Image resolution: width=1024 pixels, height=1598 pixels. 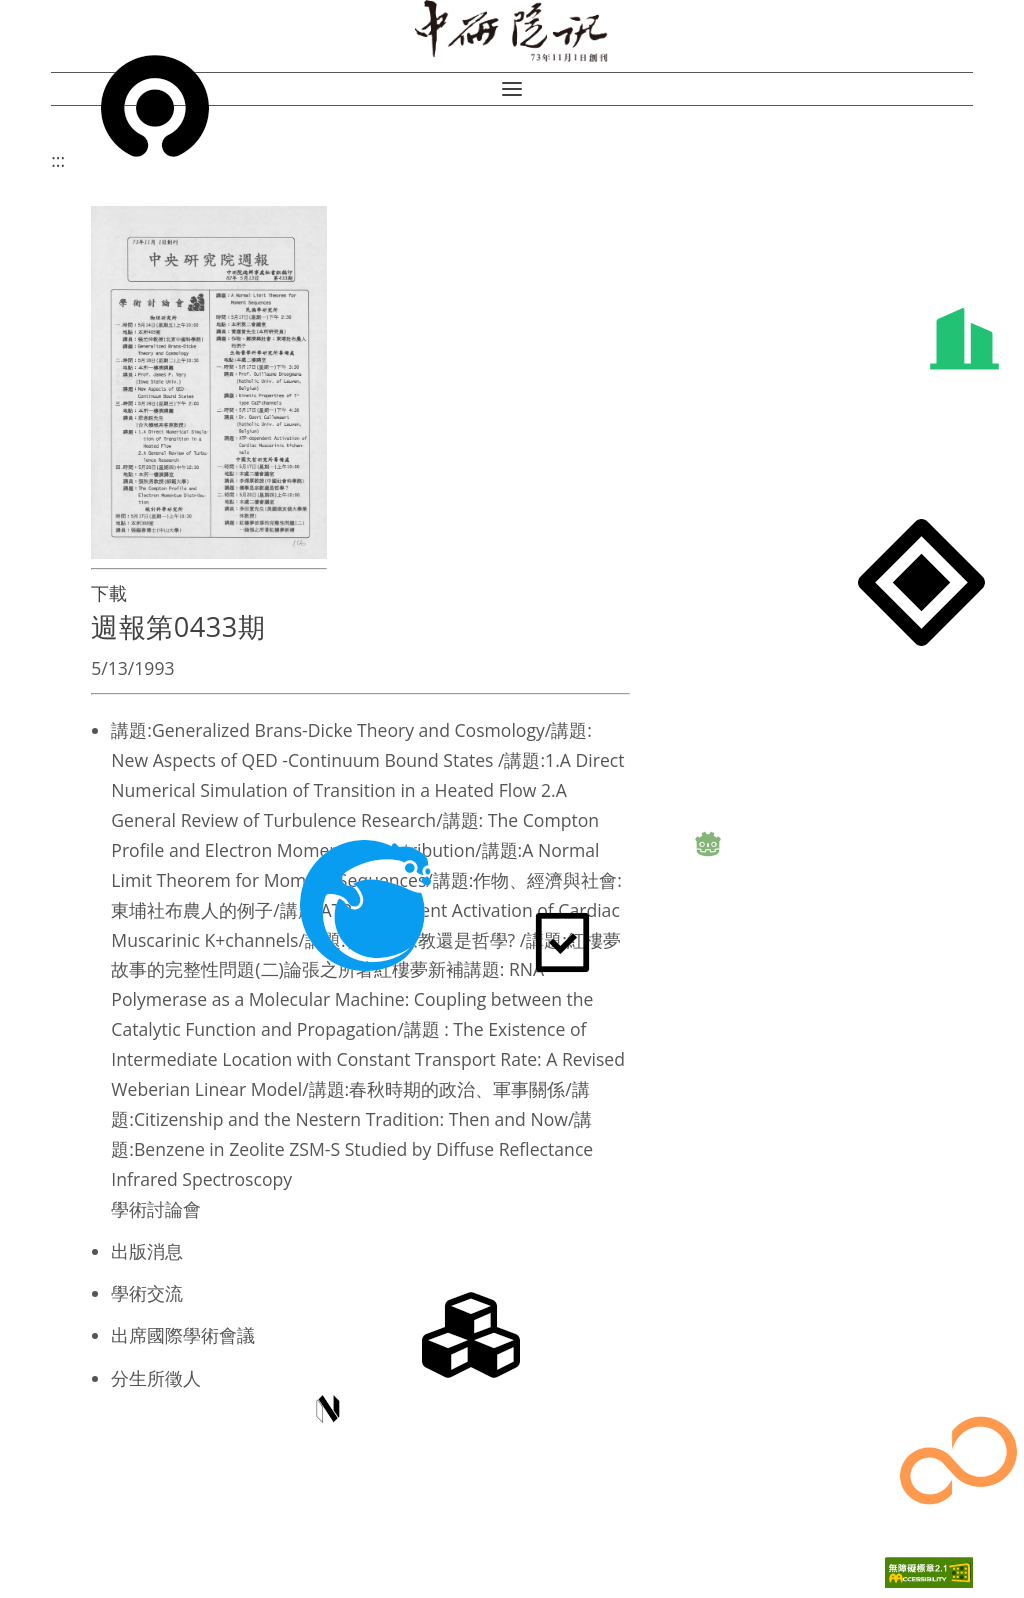 What do you see at coordinates (328, 1409) in the screenshot?
I see `open neovim text editor` at bounding box center [328, 1409].